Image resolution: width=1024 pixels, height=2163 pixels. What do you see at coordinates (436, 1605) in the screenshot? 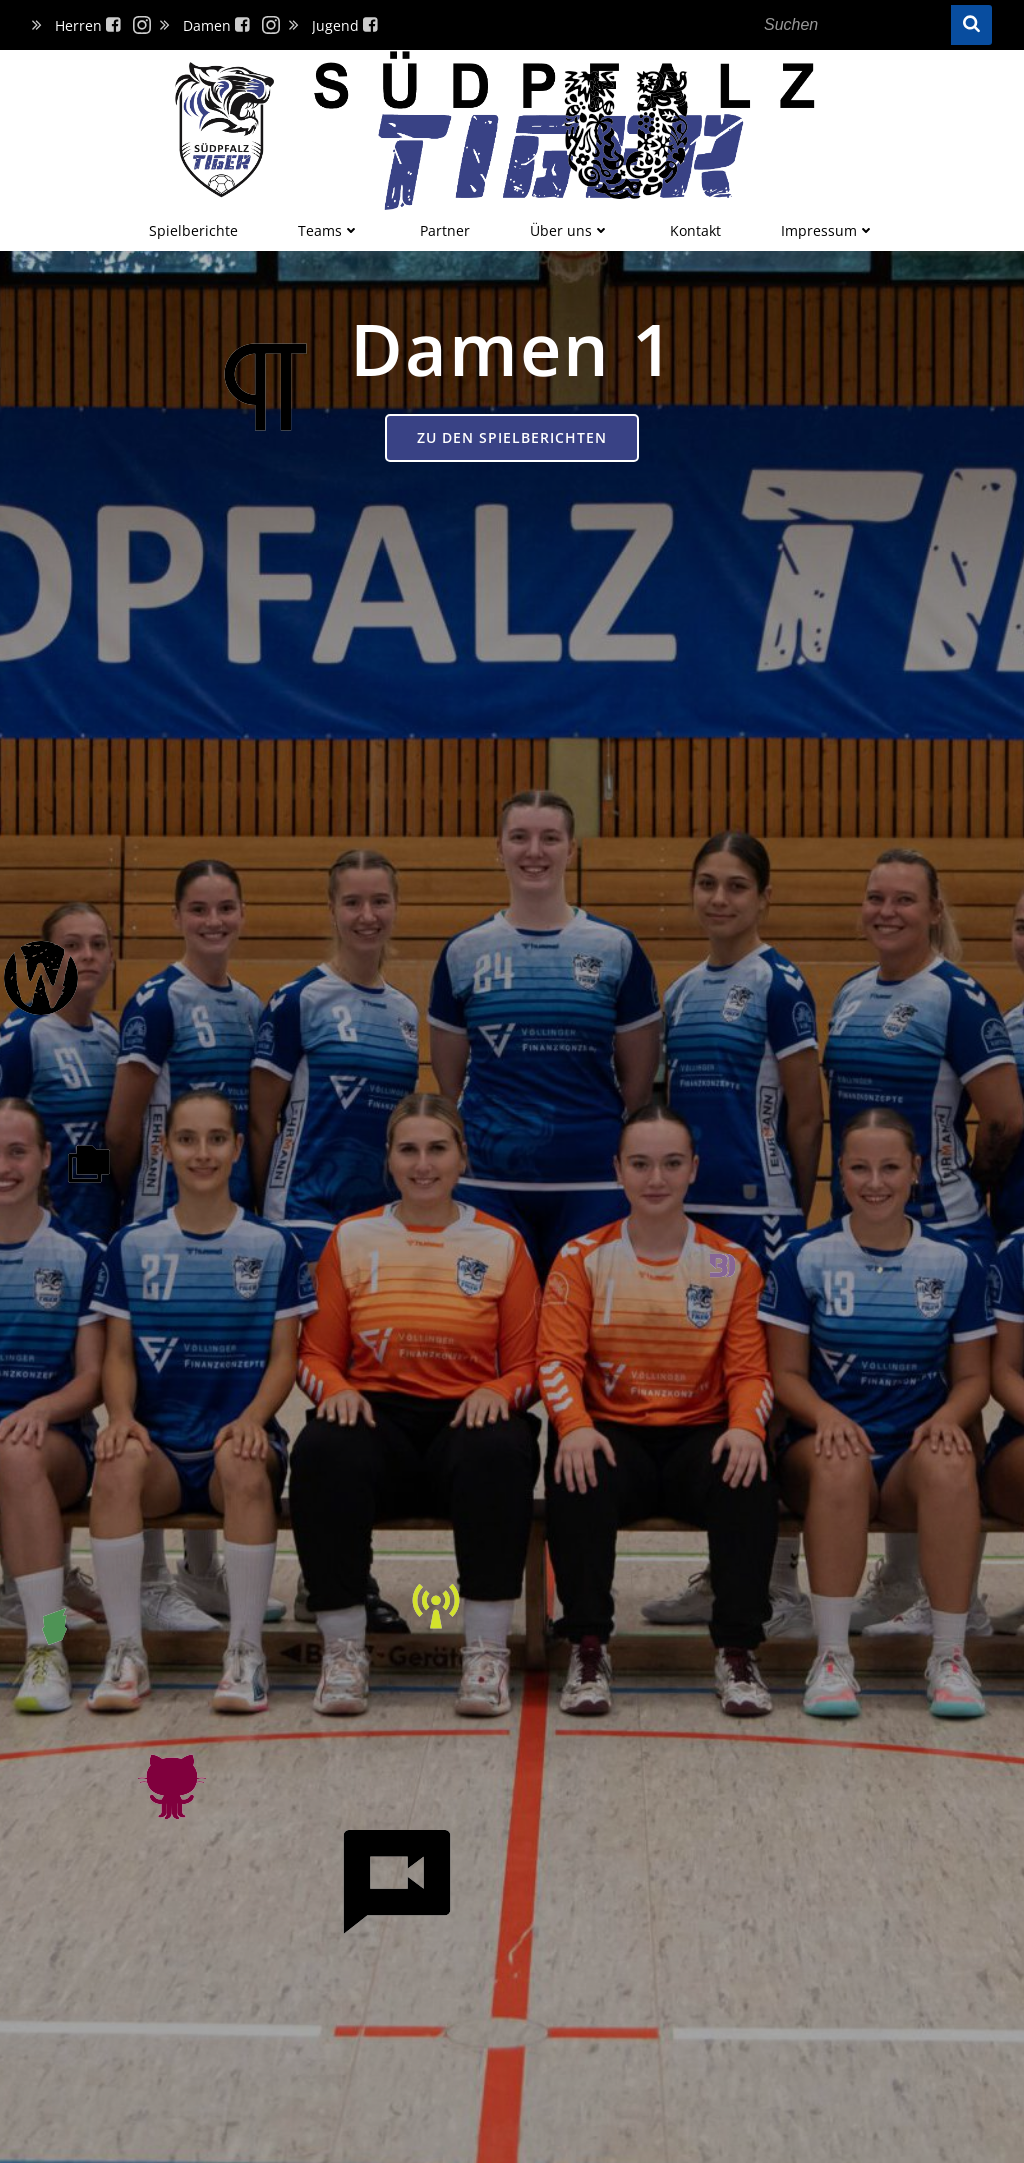
I see `start a live broadcast or stream` at bounding box center [436, 1605].